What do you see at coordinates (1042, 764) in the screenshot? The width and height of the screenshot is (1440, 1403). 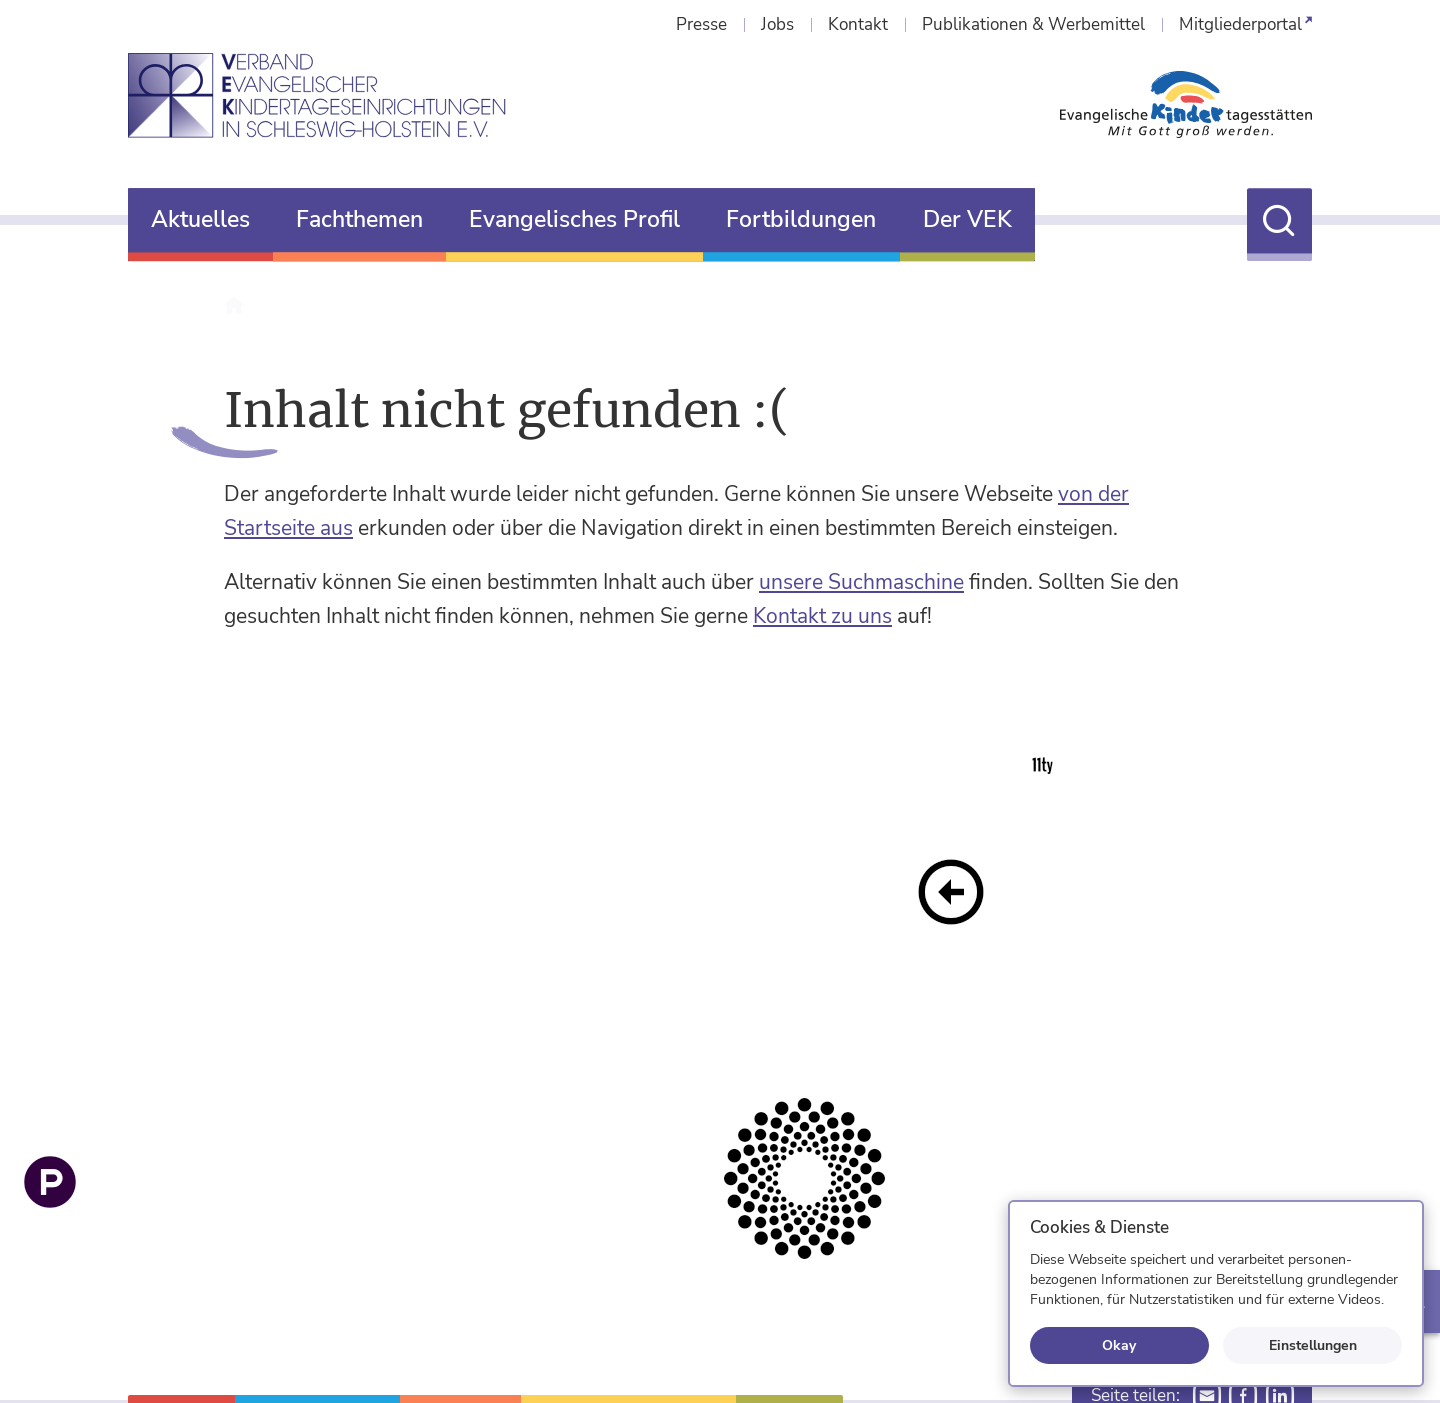 I see `11ty (Eleventy) static site generator logo` at bounding box center [1042, 764].